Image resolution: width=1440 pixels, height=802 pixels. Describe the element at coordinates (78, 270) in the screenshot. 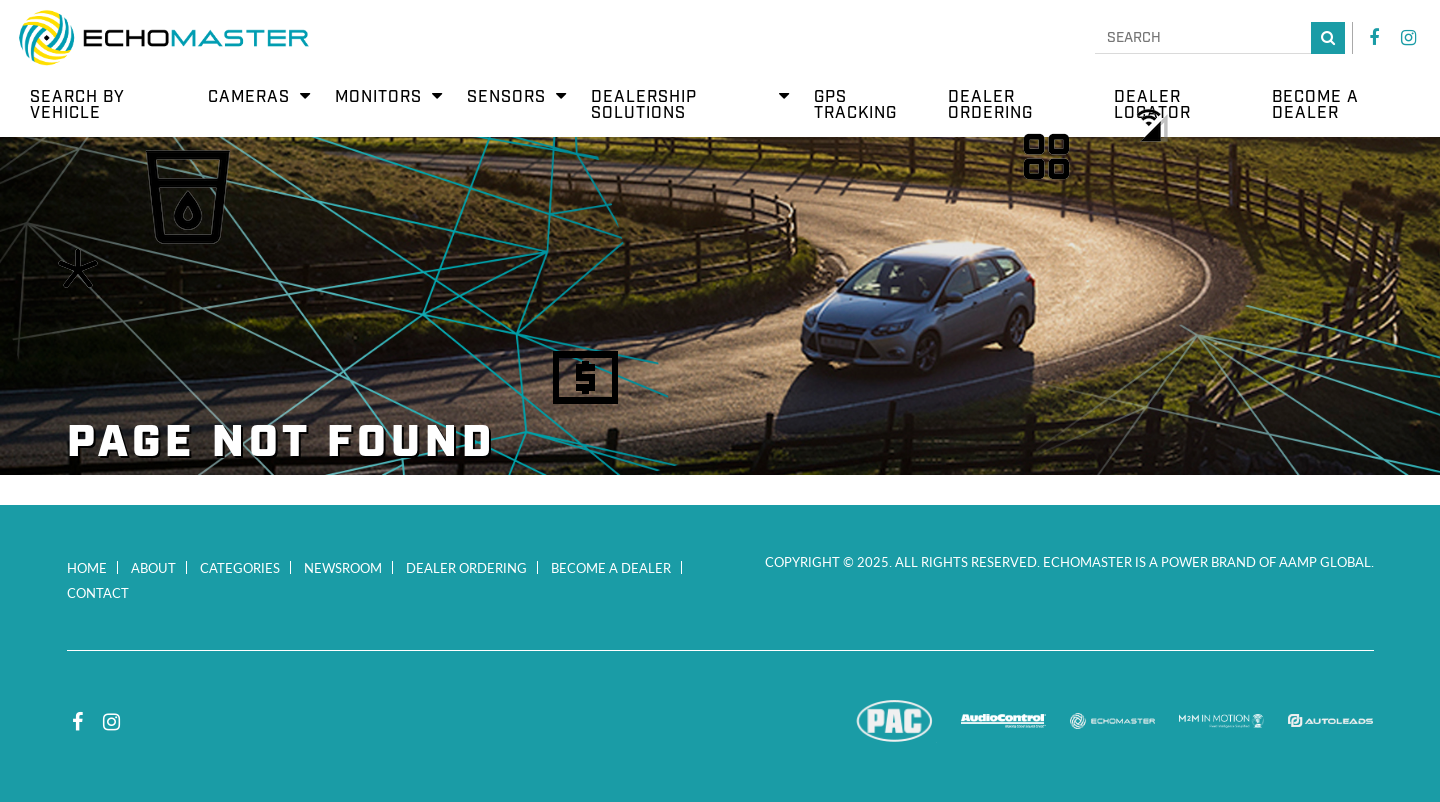

I see `indicates a required field in a form` at that location.